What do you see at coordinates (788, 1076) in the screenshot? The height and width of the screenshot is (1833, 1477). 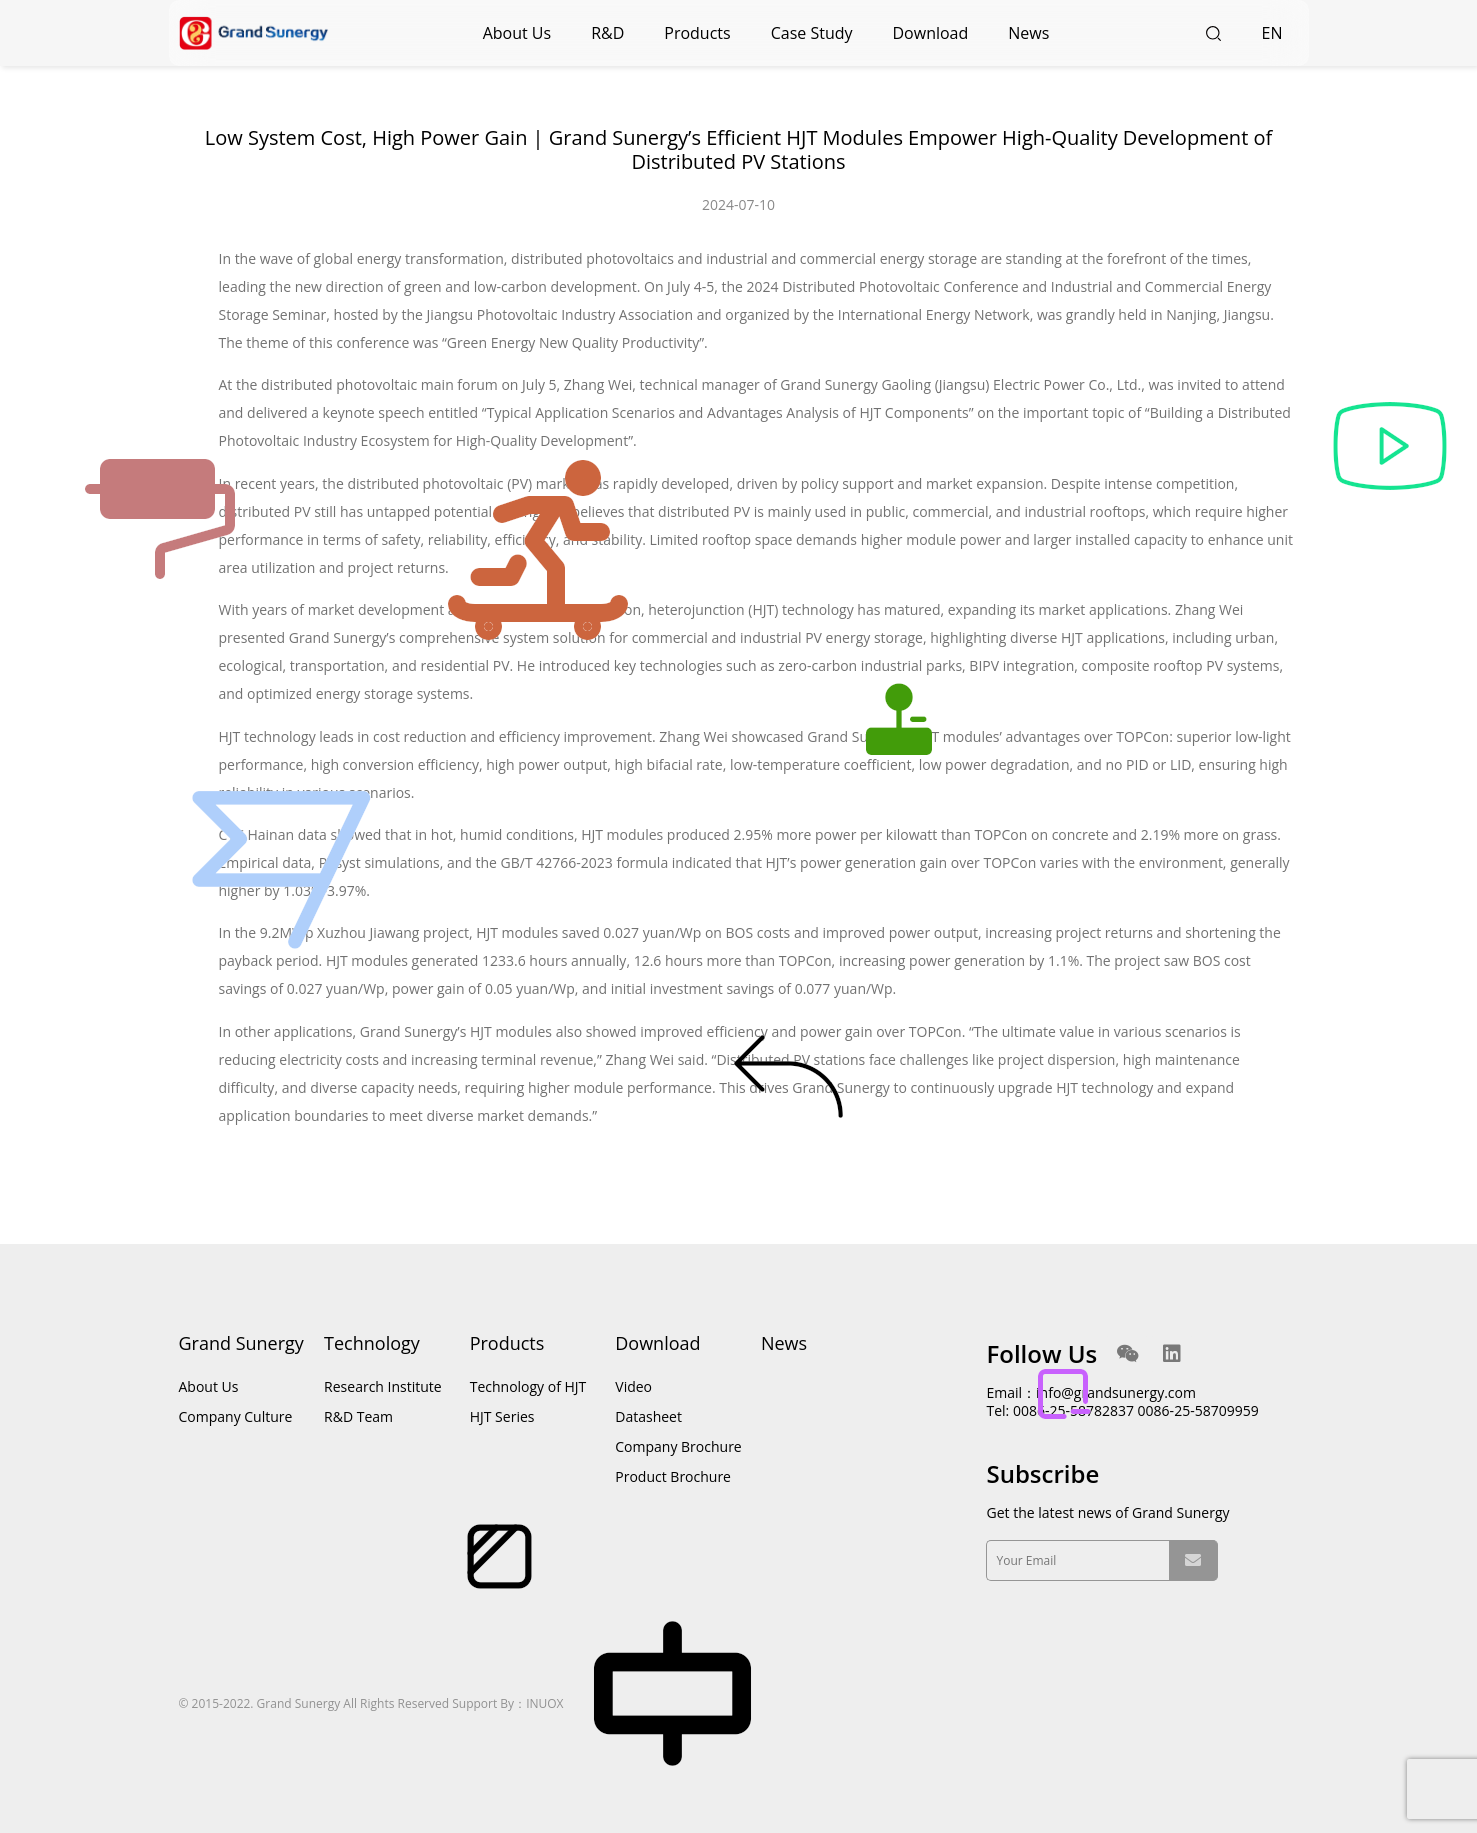 I see `go back to previous screen` at bounding box center [788, 1076].